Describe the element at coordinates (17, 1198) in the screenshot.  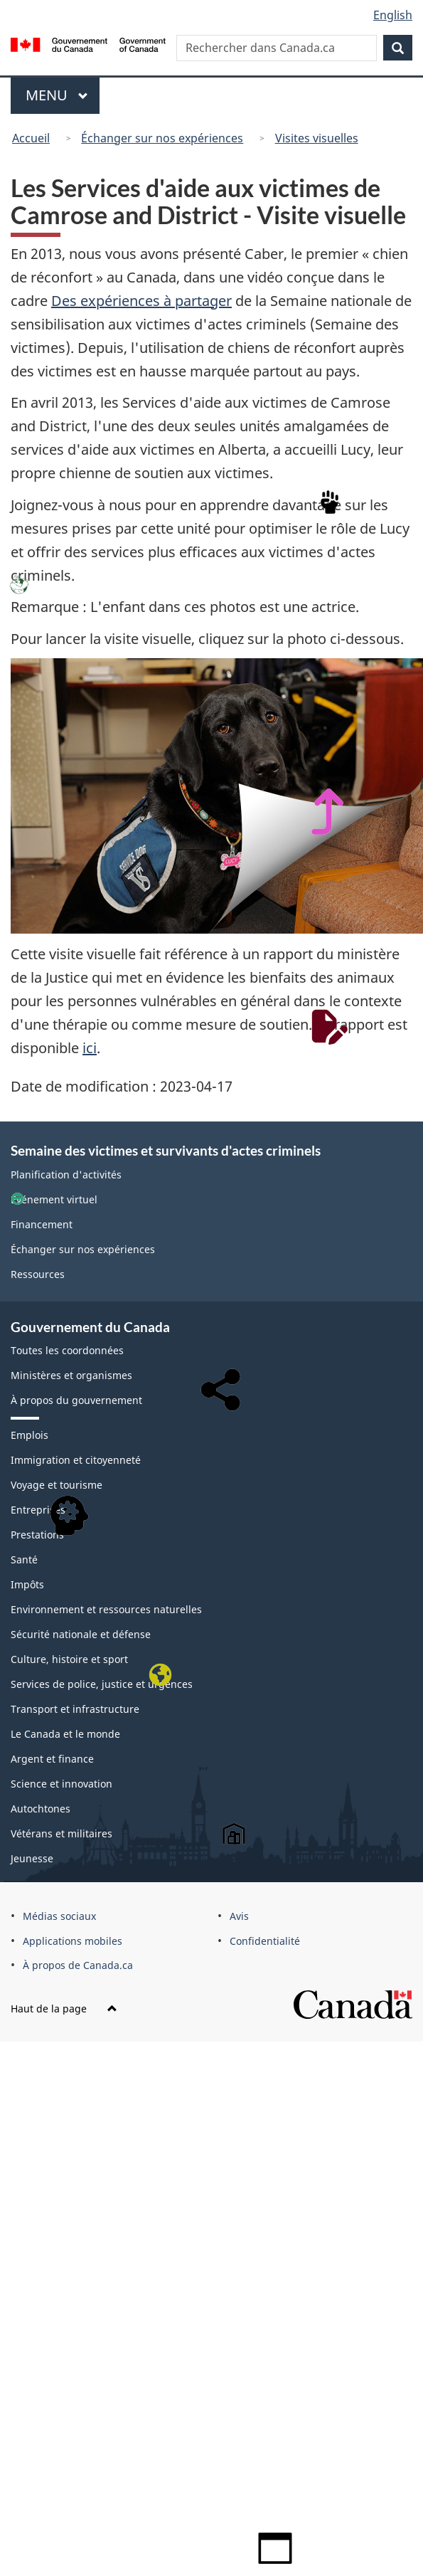
I see `add a laughing emoji reaction` at that location.